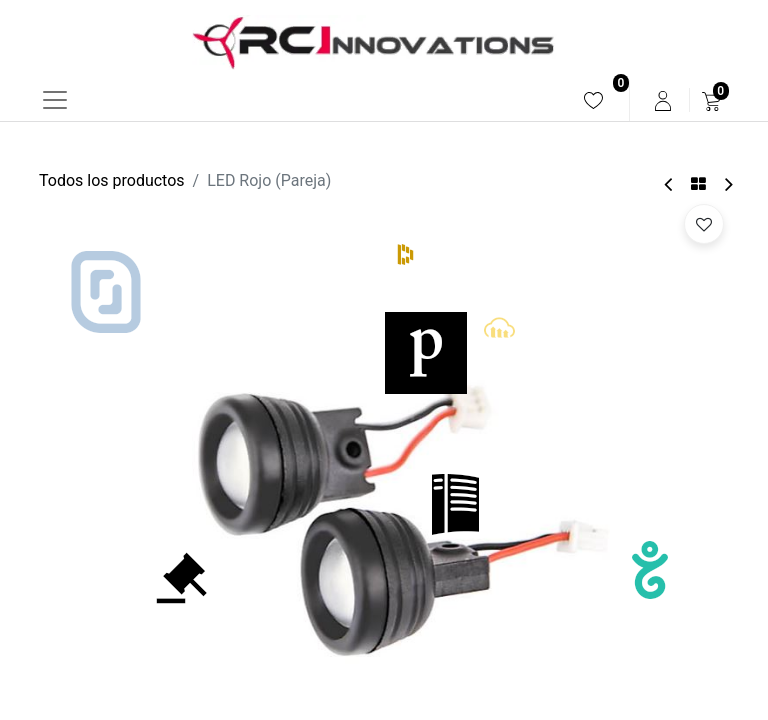 Image resolution: width=768 pixels, height=720 pixels. What do you see at coordinates (180, 579) in the screenshot?
I see `place a bid on an auction item` at bounding box center [180, 579].